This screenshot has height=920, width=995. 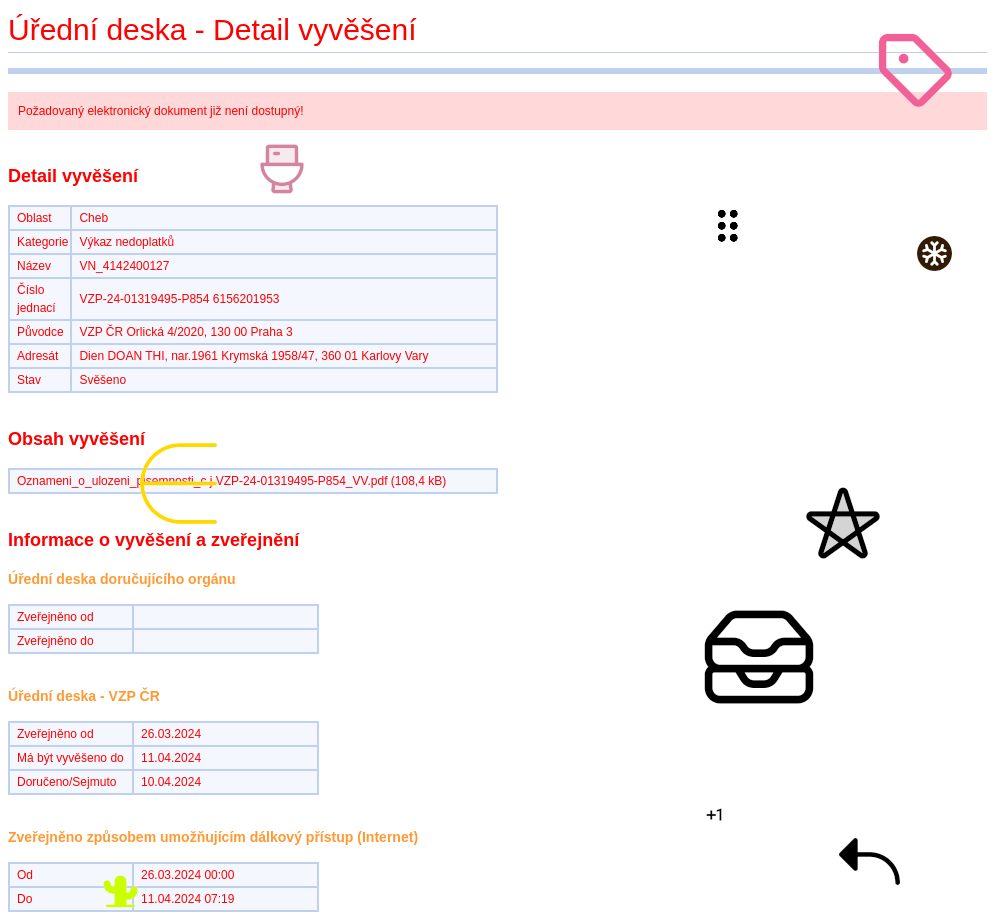 I want to click on toggle cooling or air conditioning mode, so click(x=934, y=253).